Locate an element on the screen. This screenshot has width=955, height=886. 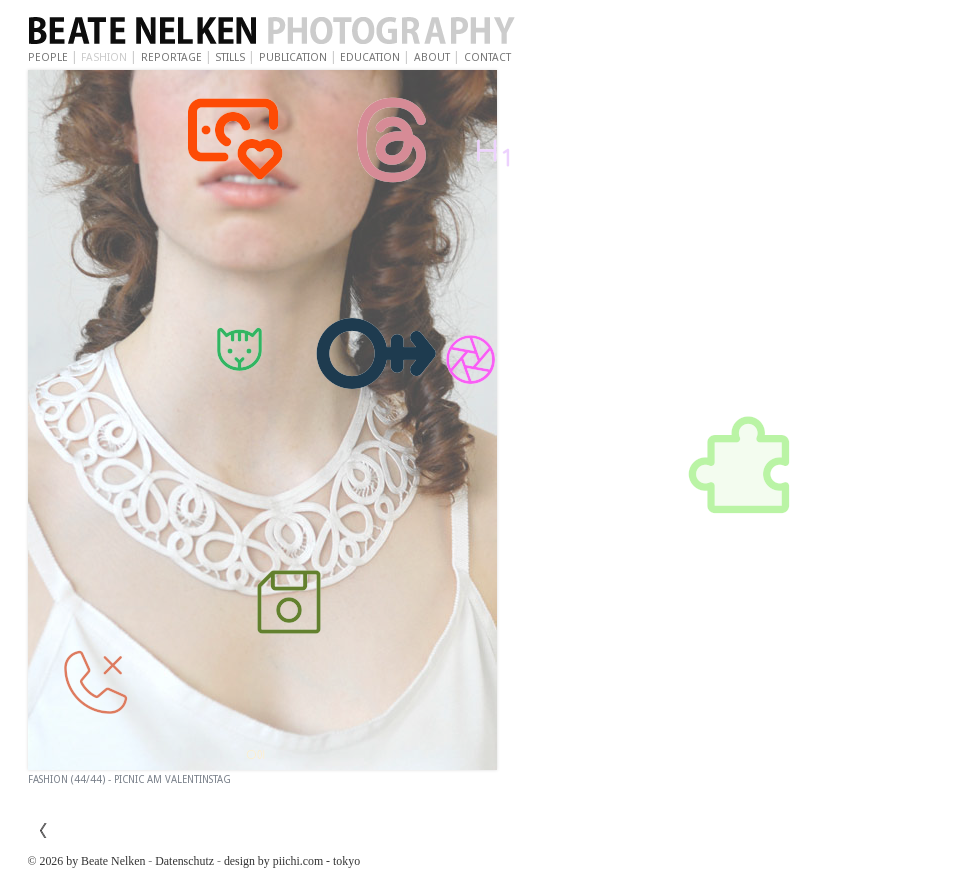
open article on Medium is located at coordinates (255, 754).